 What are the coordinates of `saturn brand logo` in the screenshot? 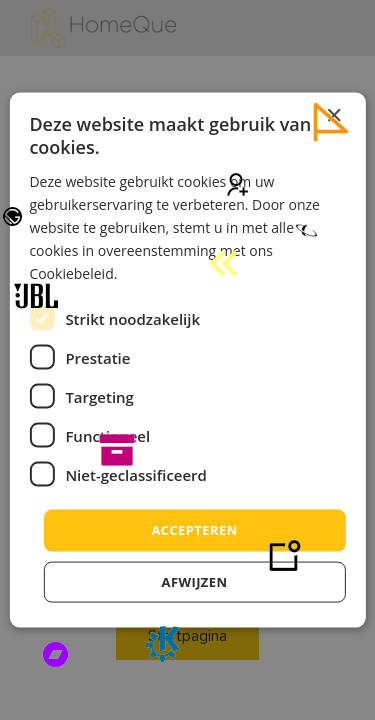 It's located at (306, 230).